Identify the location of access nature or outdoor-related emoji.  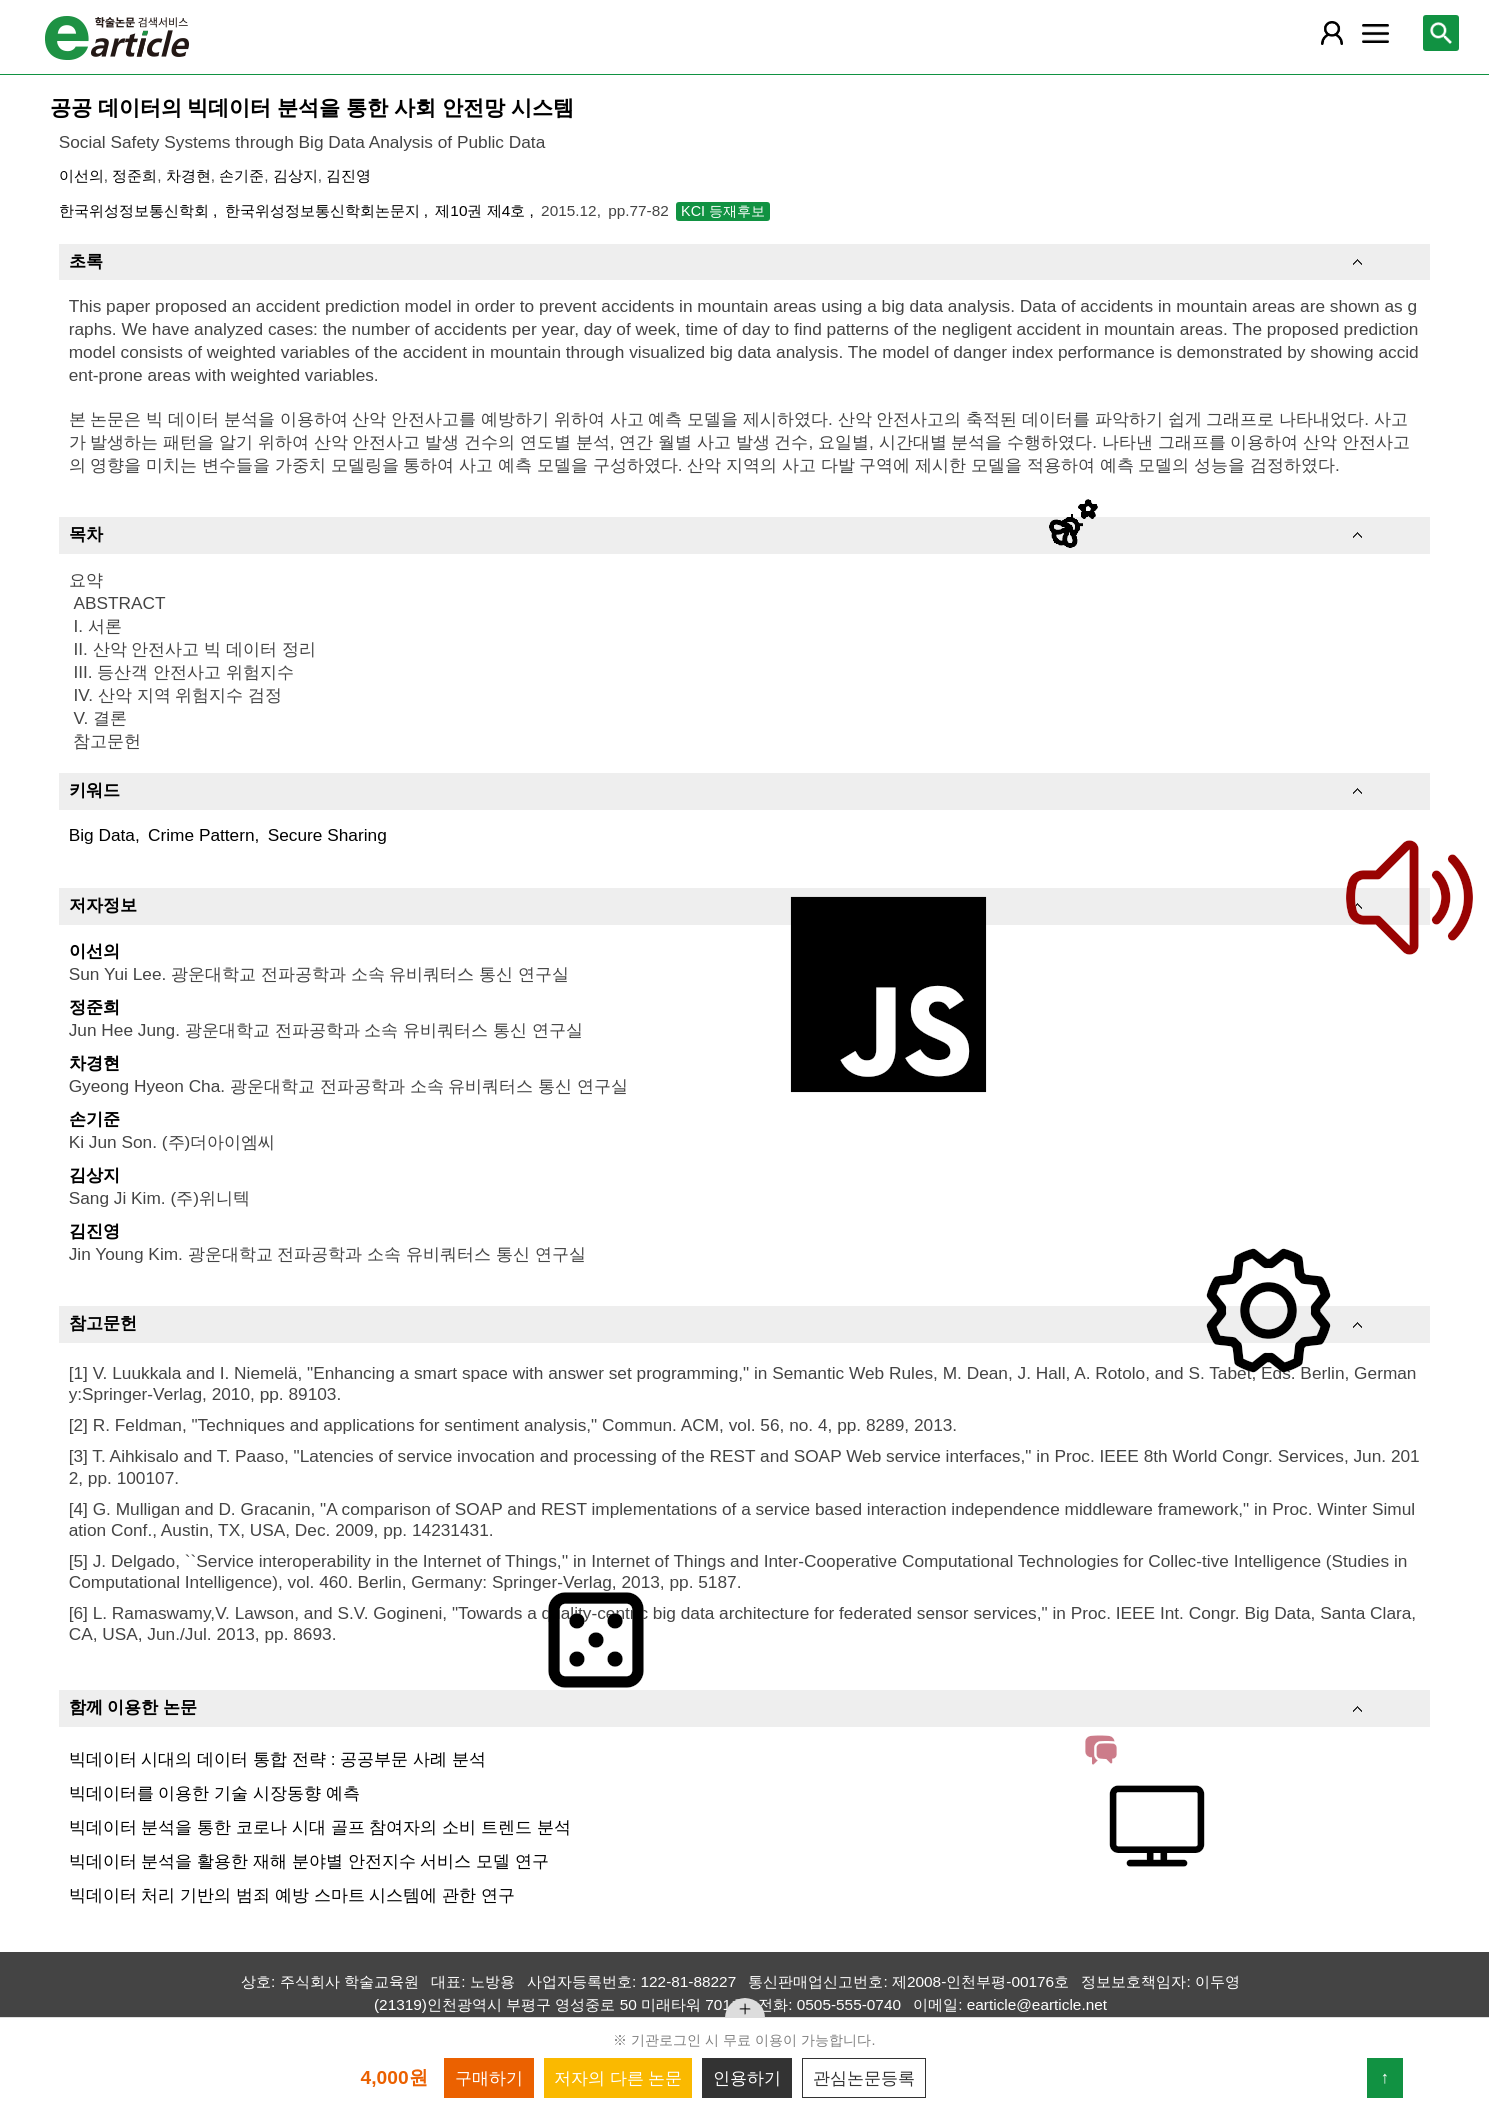
(1073, 523).